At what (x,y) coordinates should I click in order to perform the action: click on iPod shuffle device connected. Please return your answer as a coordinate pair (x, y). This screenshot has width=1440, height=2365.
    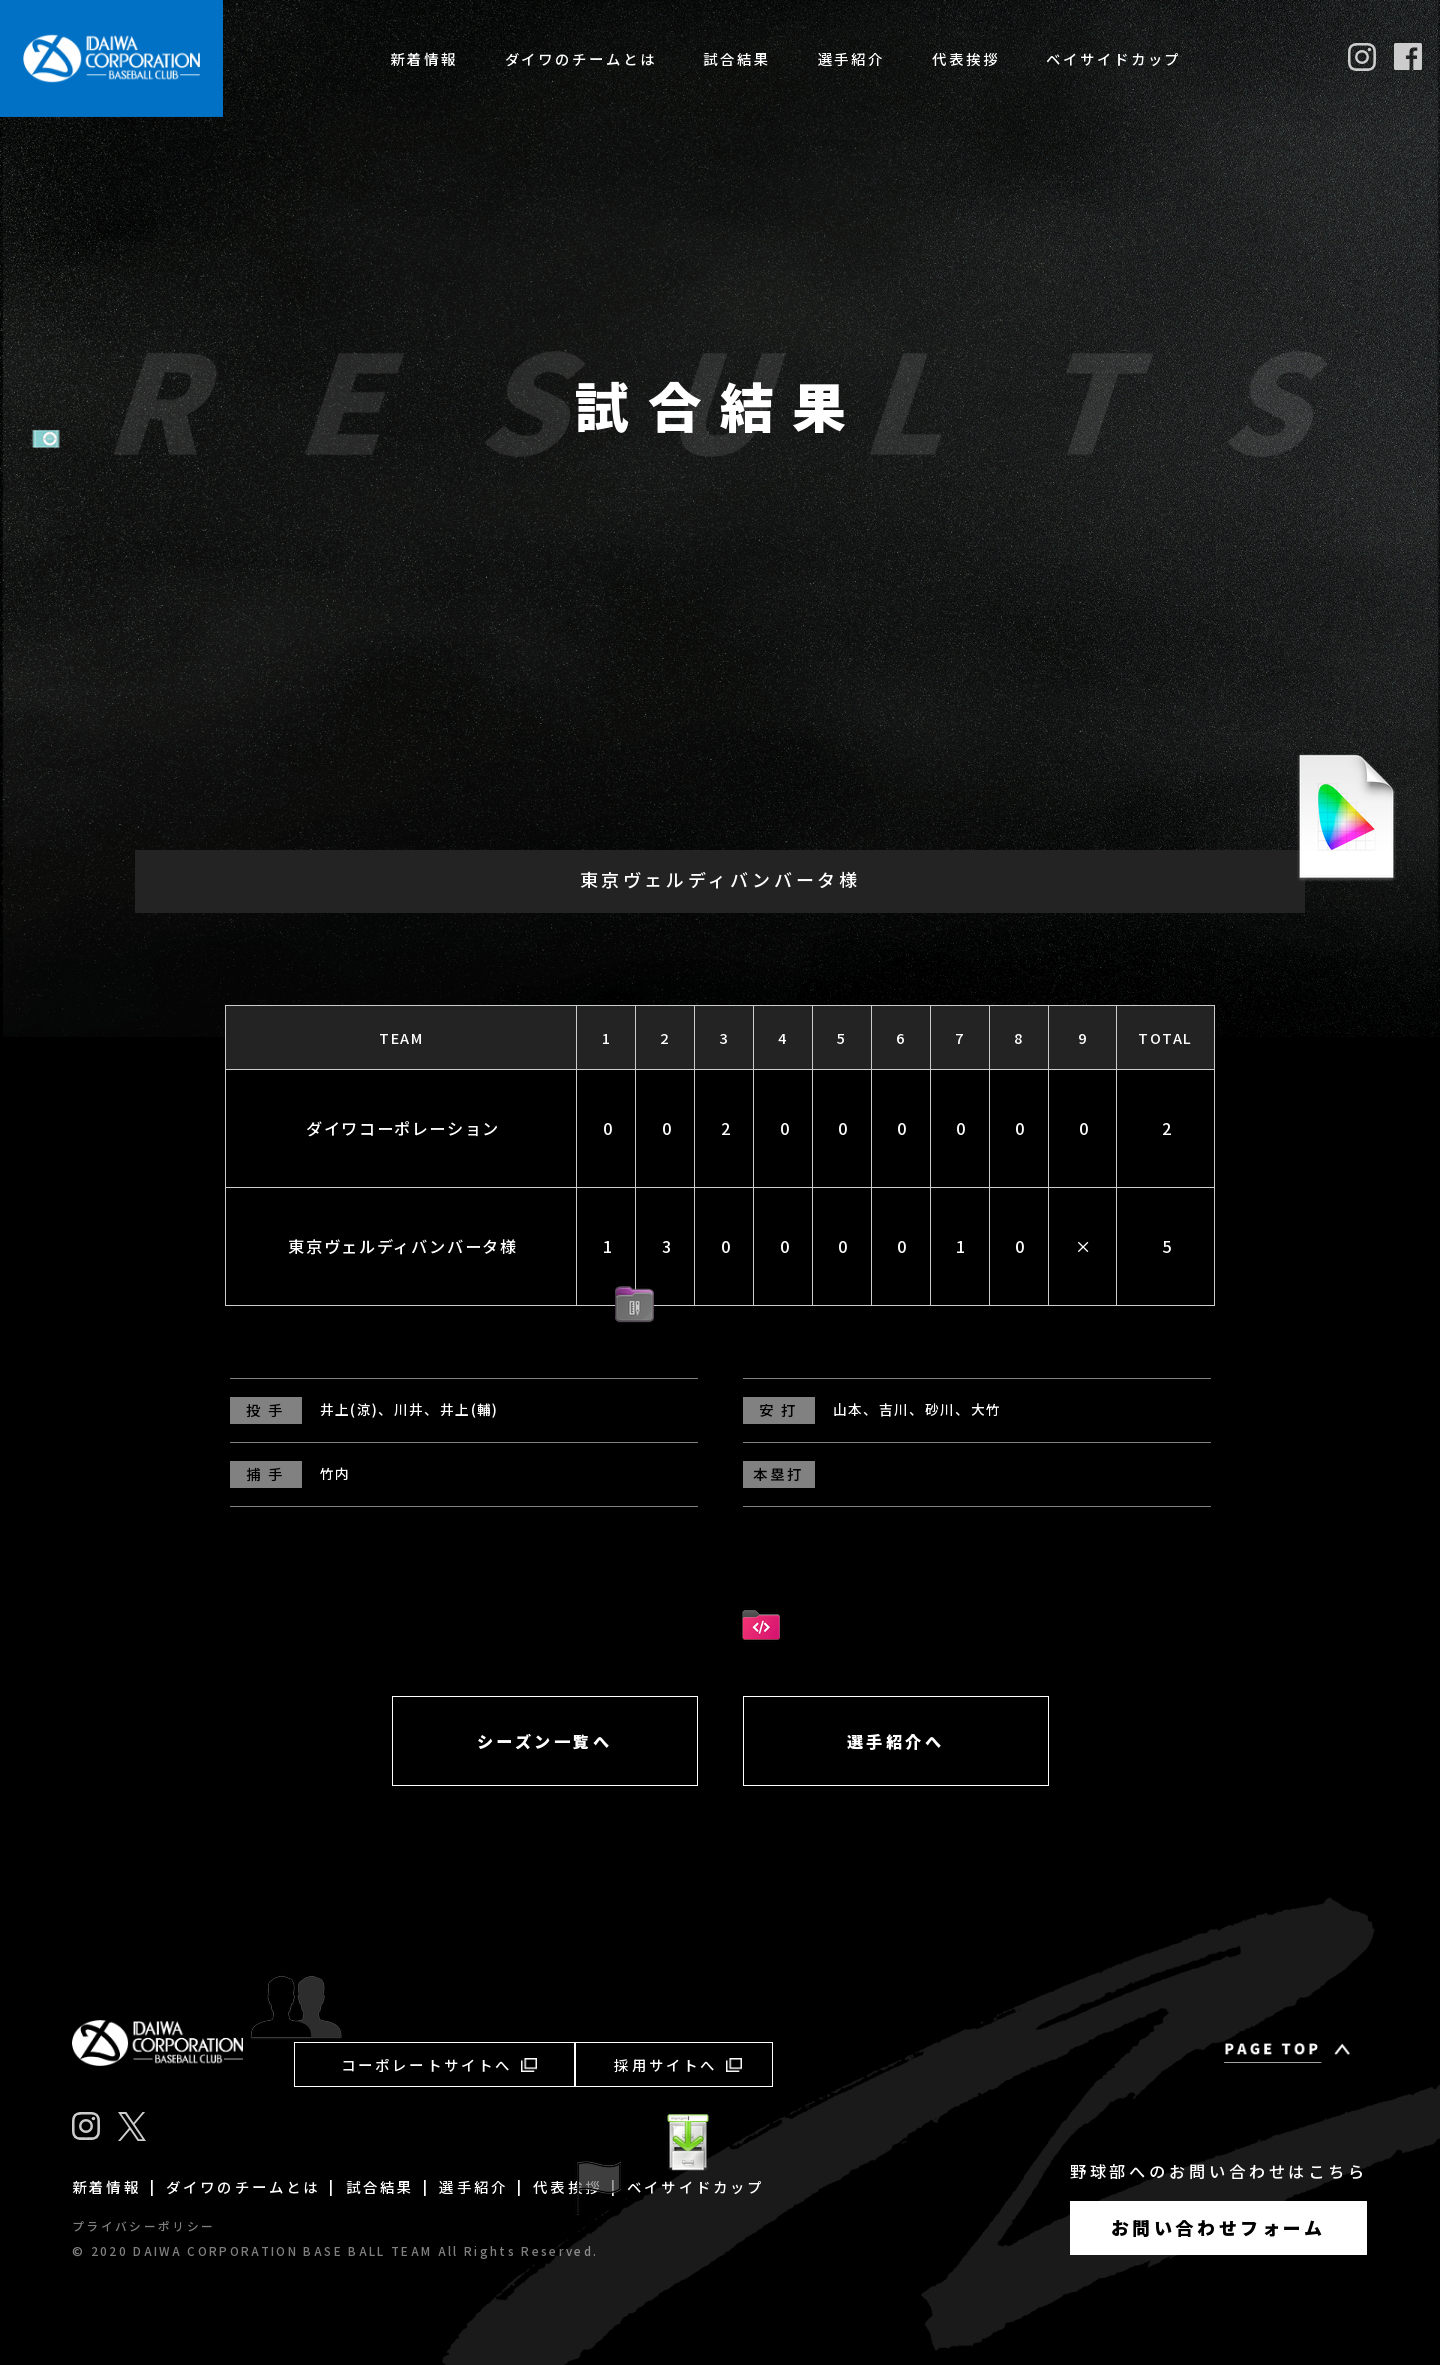
    Looking at the image, I should click on (46, 434).